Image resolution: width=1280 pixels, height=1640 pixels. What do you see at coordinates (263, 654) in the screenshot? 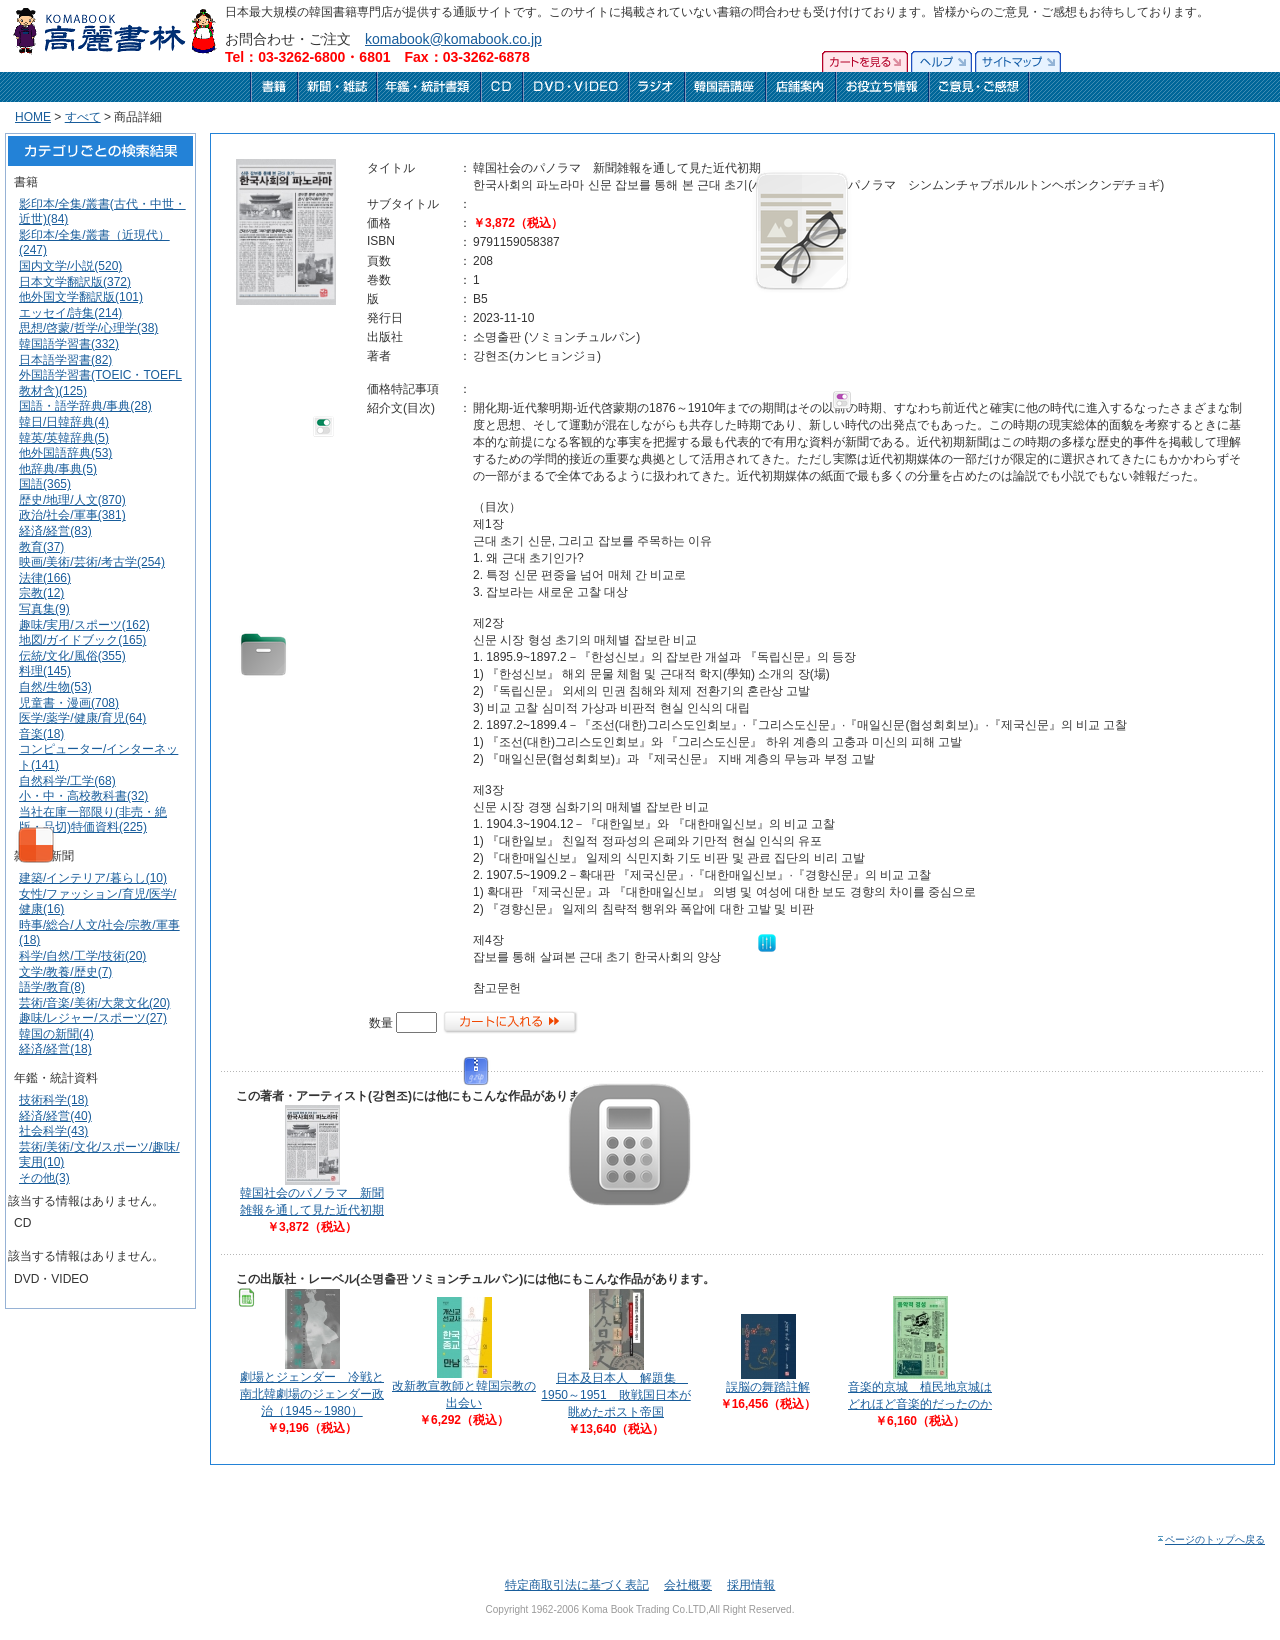
I see `open the file manager application` at bounding box center [263, 654].